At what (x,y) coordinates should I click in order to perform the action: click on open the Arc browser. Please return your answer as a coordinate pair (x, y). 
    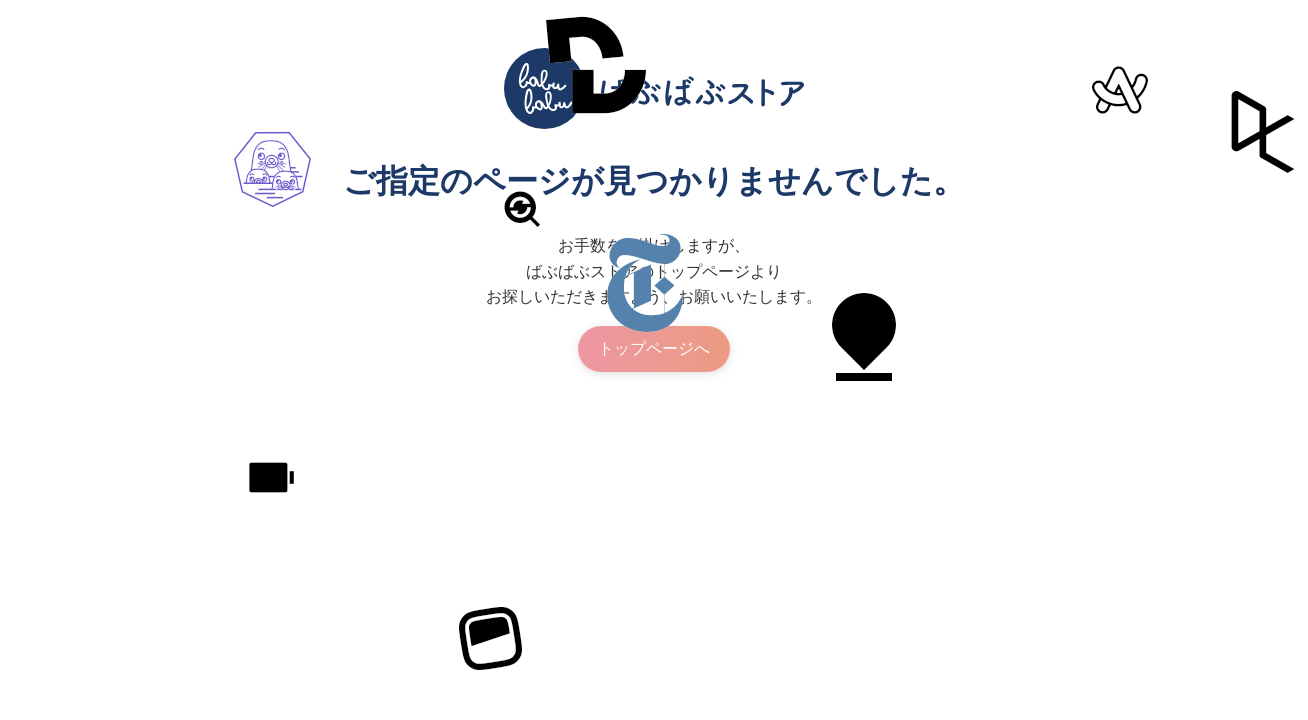
    Looking at the image, I should click on (1120, 90).